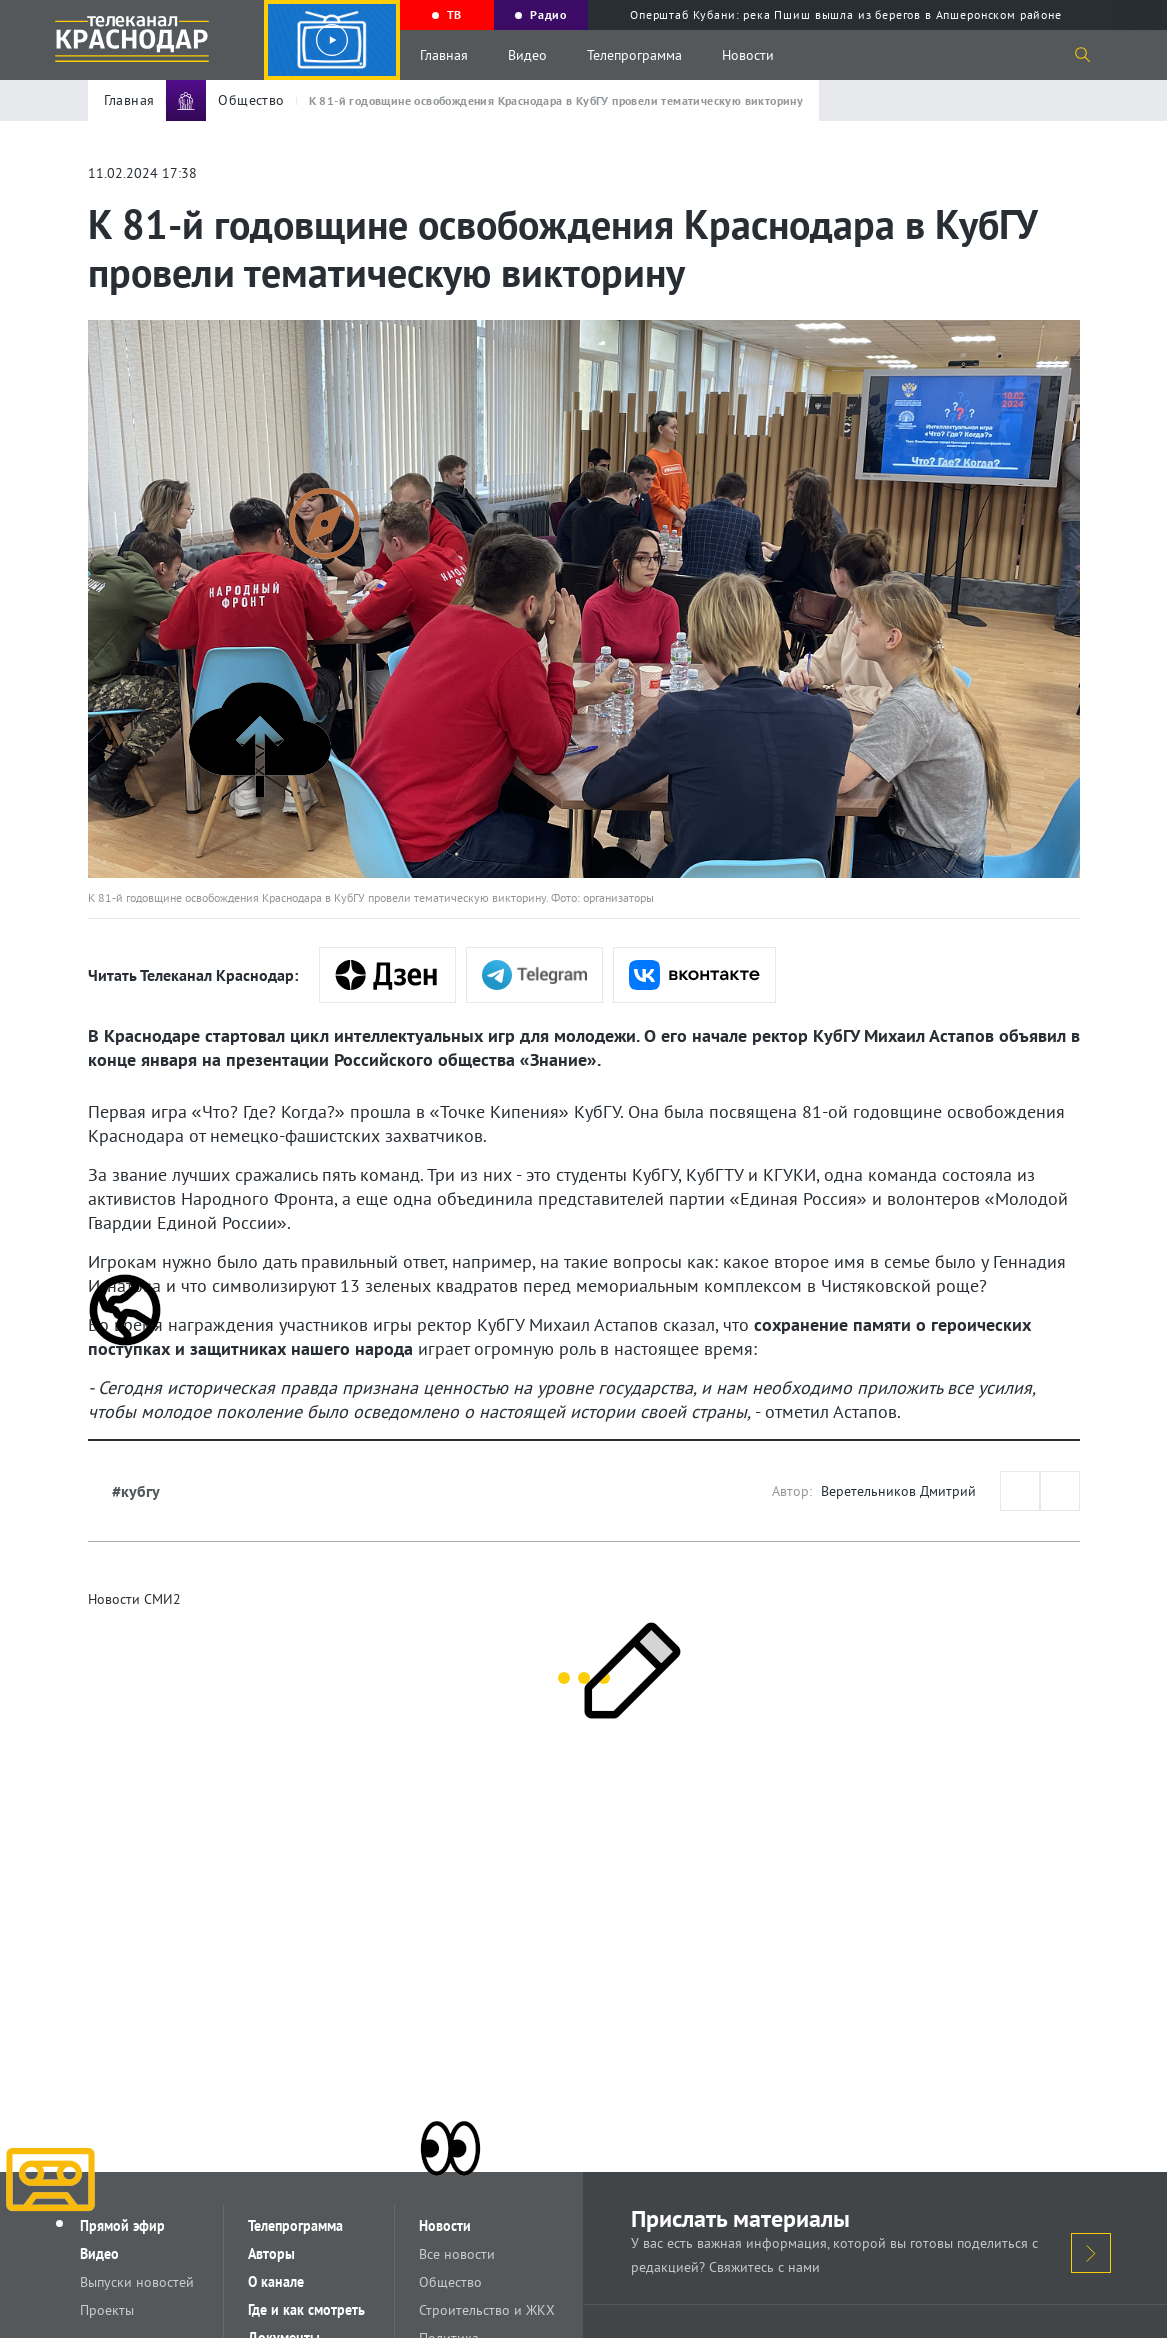 The width and height of the screenshot is (1167, 2338). What do you see at coordinates (324, 523) in the screenshot?
I see `access navigation or direction features` at bounding box center [324, 523].